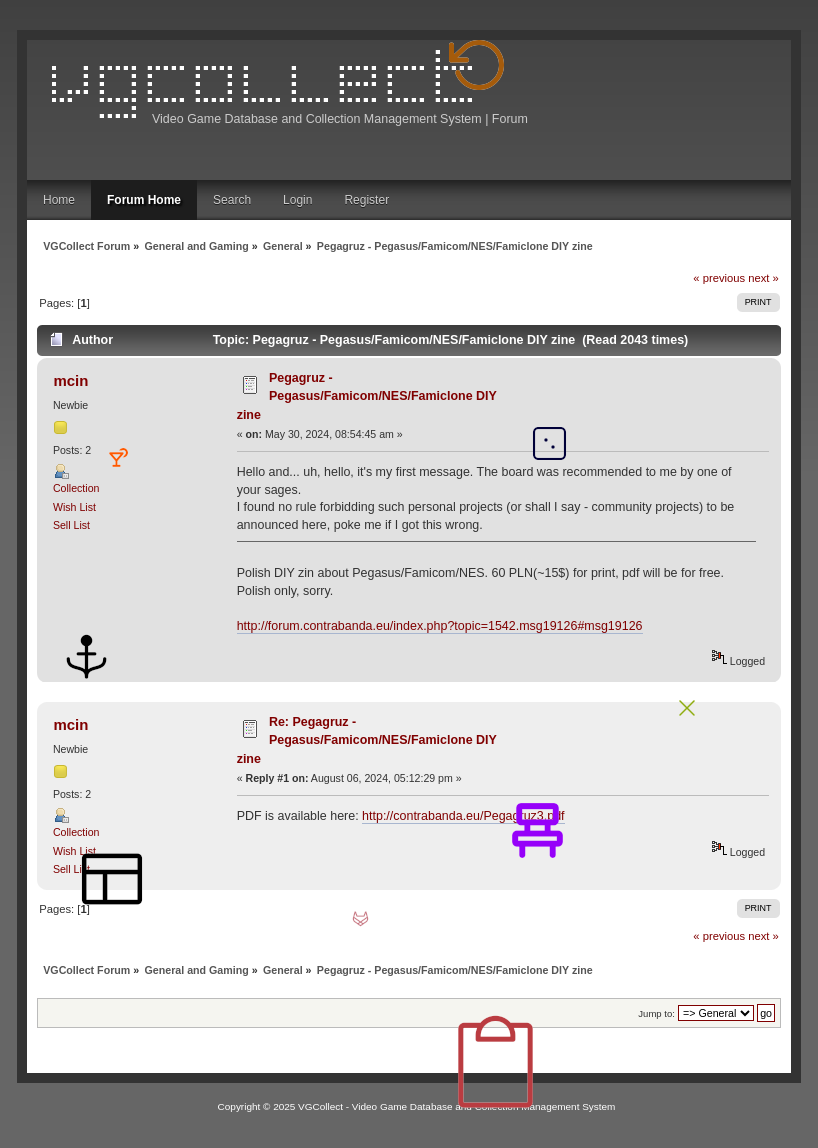 The height and width of the screenshot is (1148, 818). I want to click on roll dice or generate random number, so click(549, 443).